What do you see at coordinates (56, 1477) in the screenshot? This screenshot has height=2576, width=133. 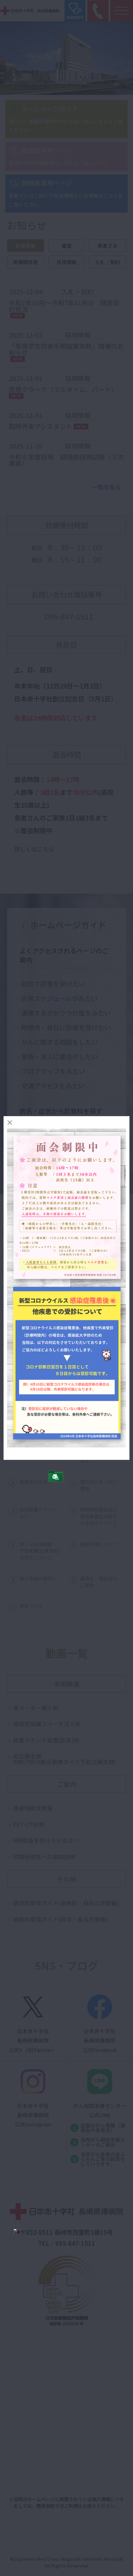 I see `open folder containing microsoft project files` at bounding box center [56, 1477].